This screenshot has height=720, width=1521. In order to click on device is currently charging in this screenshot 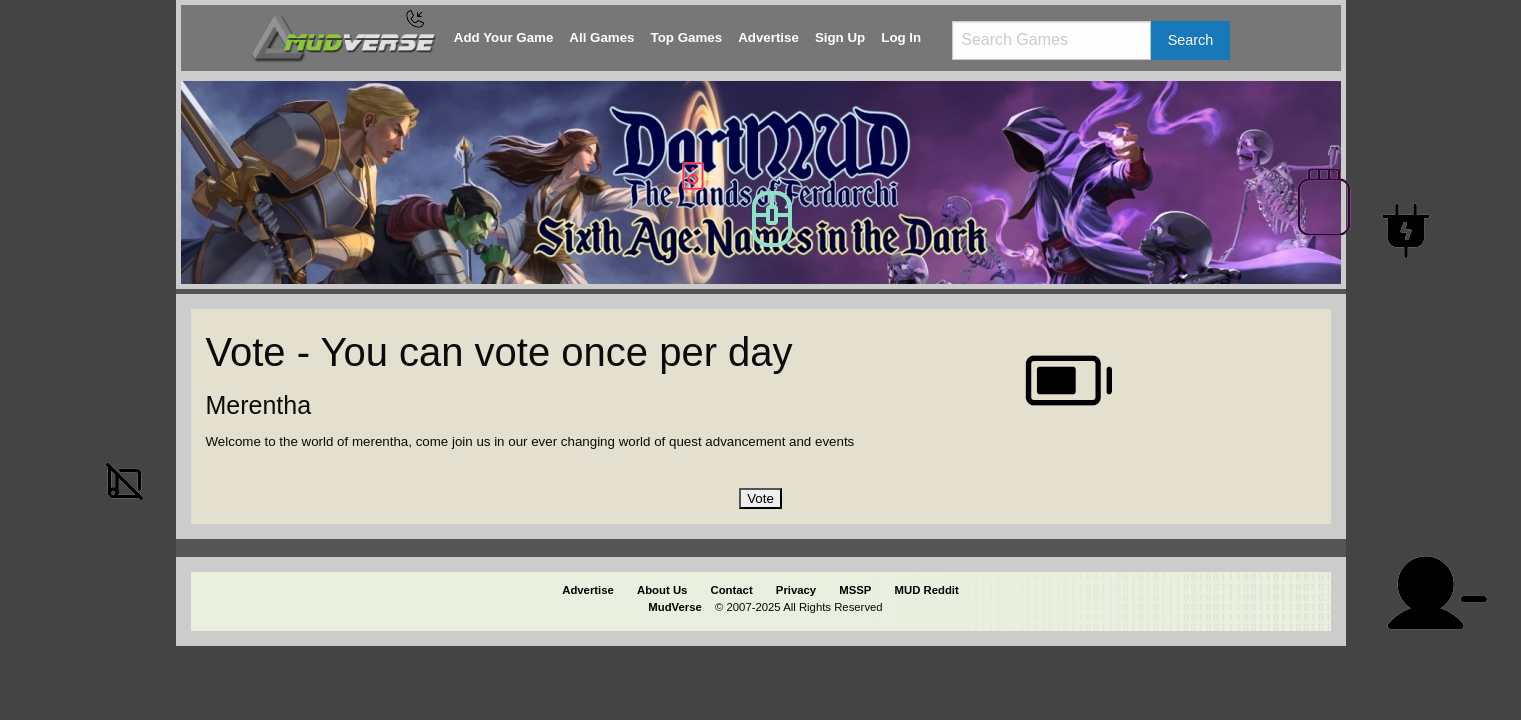, I will do `click(1406, 231)`.